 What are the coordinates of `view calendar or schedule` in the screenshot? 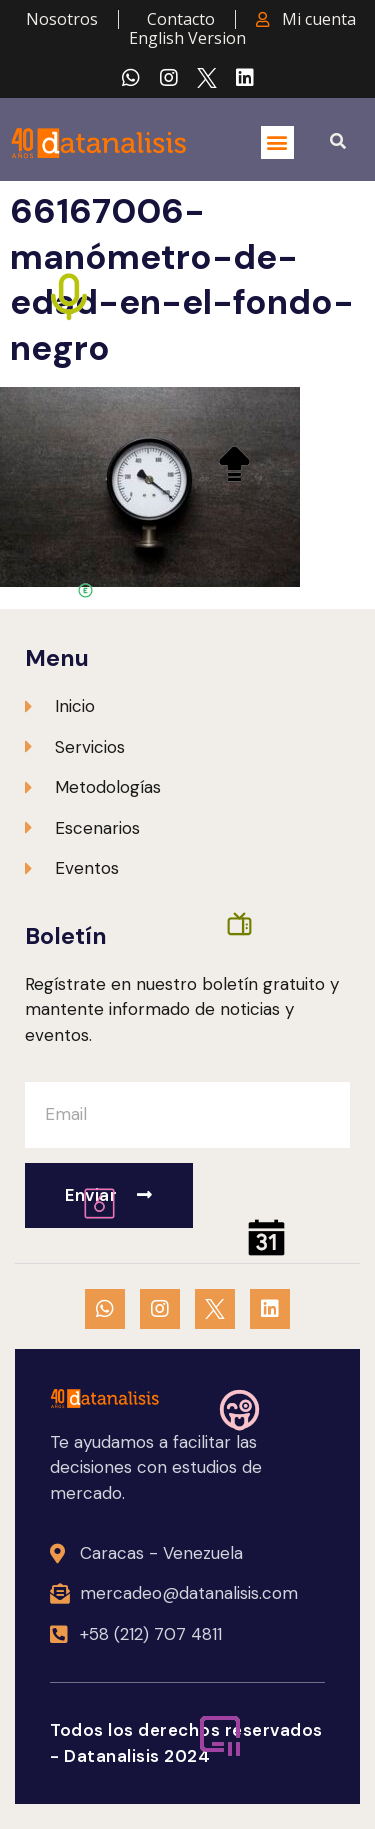 It's located at (266, 1237).